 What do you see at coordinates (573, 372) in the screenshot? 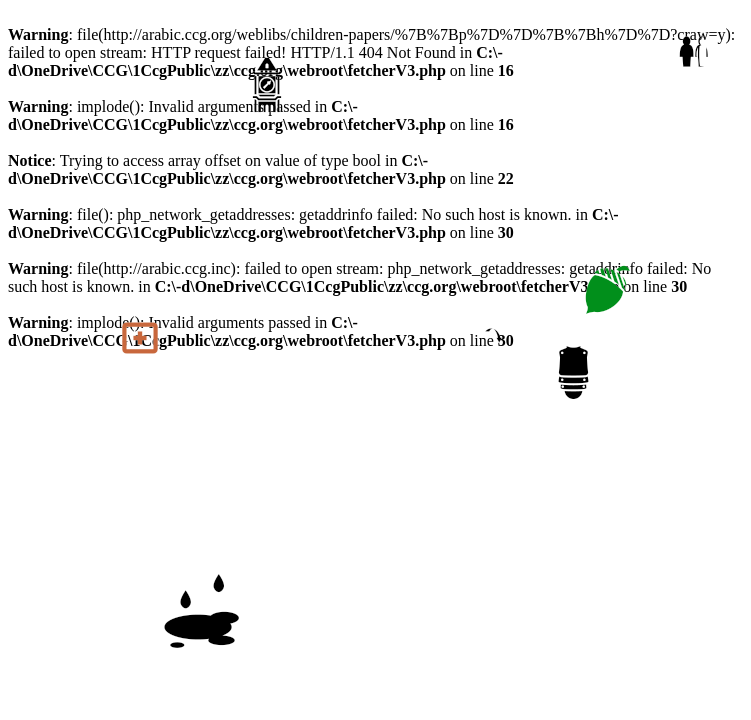
I see `equip body armor to your character` at bounding box center [573, 372].